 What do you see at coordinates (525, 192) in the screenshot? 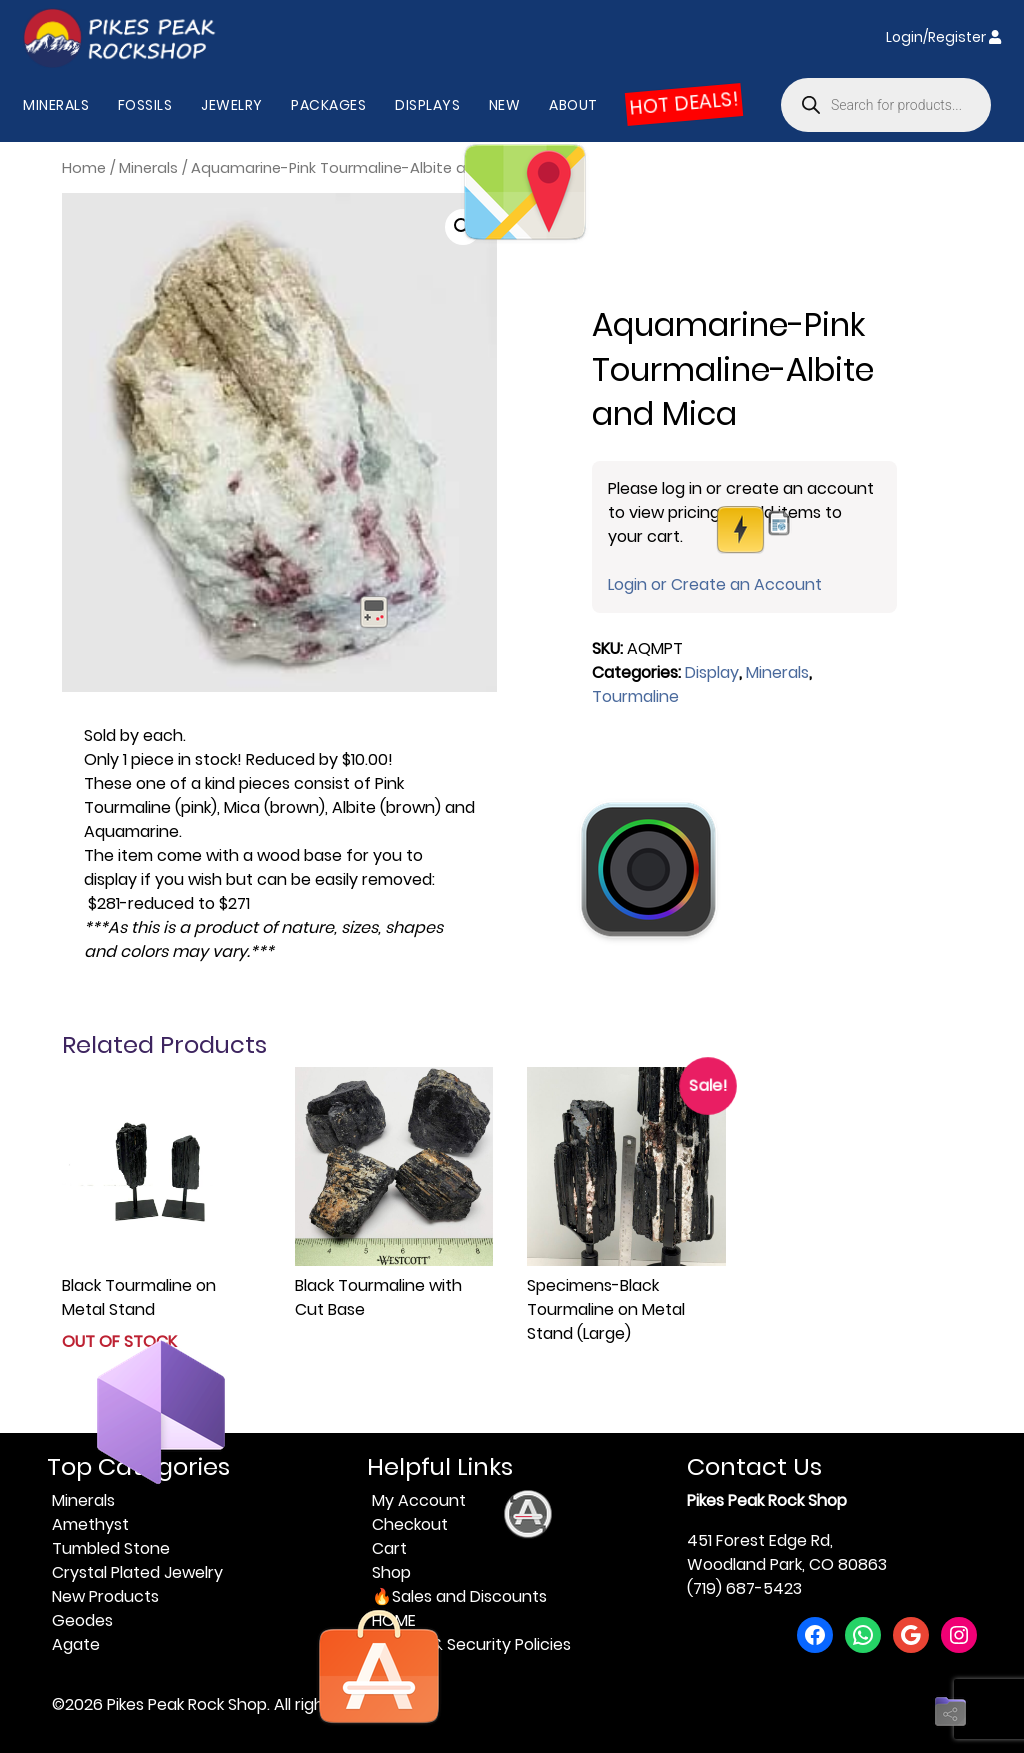
I see `open gnome maps application` at bounding box center [525, 192].